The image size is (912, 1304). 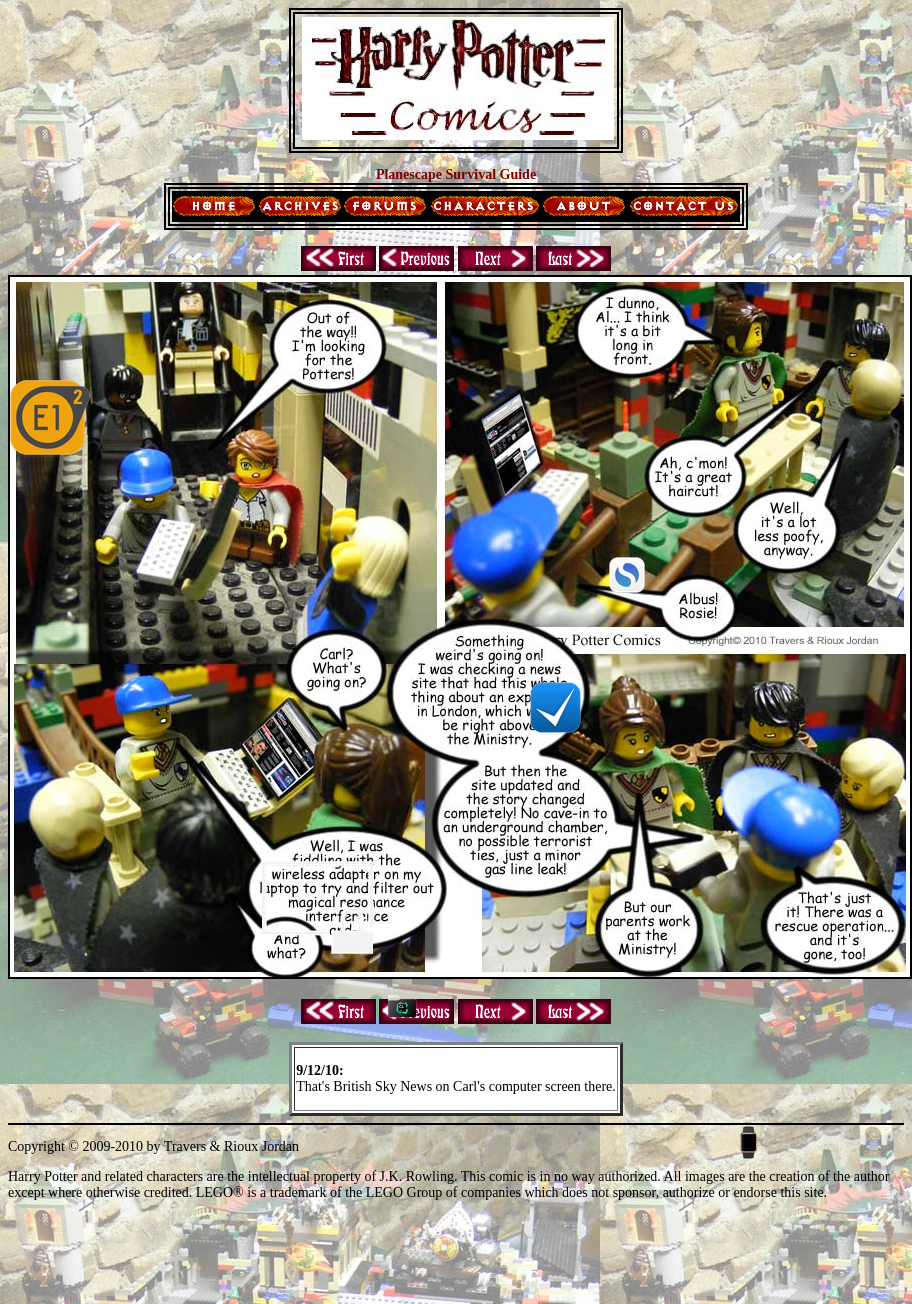 I want to click on open simplenote app, so click(x=627, y=575).